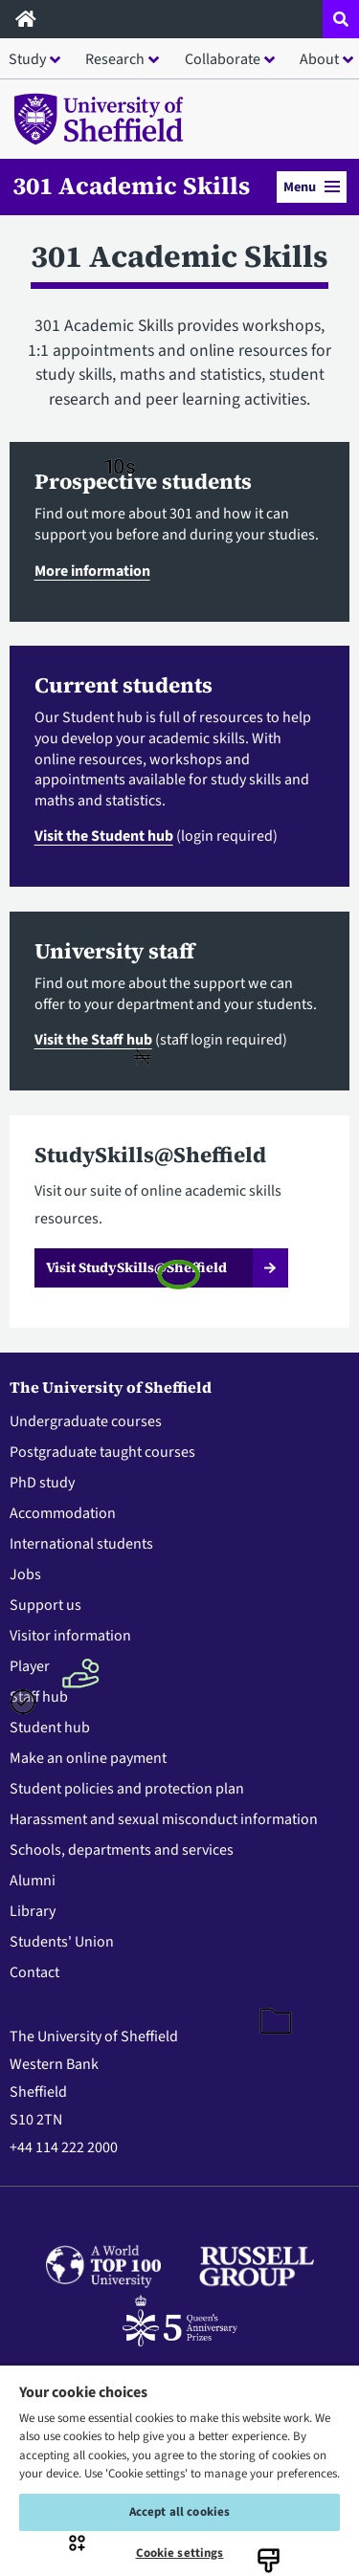  What do you see at coordinates (77, 2543) in the screenshot?
I see `add a new item to a collection or group` at bounding box center [77, 2543].